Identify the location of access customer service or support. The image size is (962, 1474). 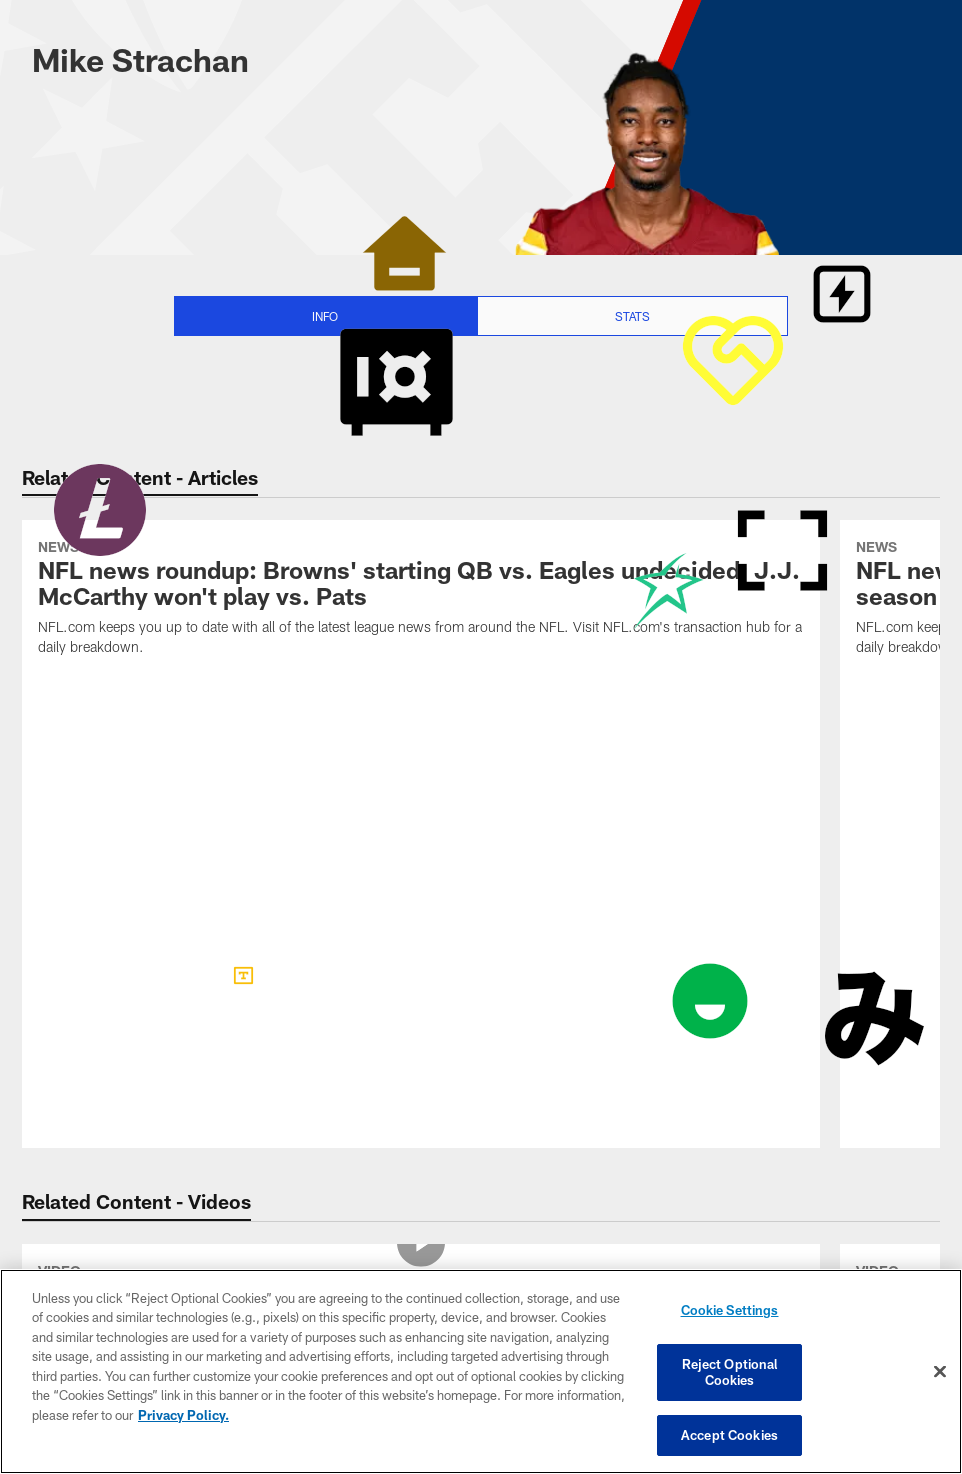
(733, 360).